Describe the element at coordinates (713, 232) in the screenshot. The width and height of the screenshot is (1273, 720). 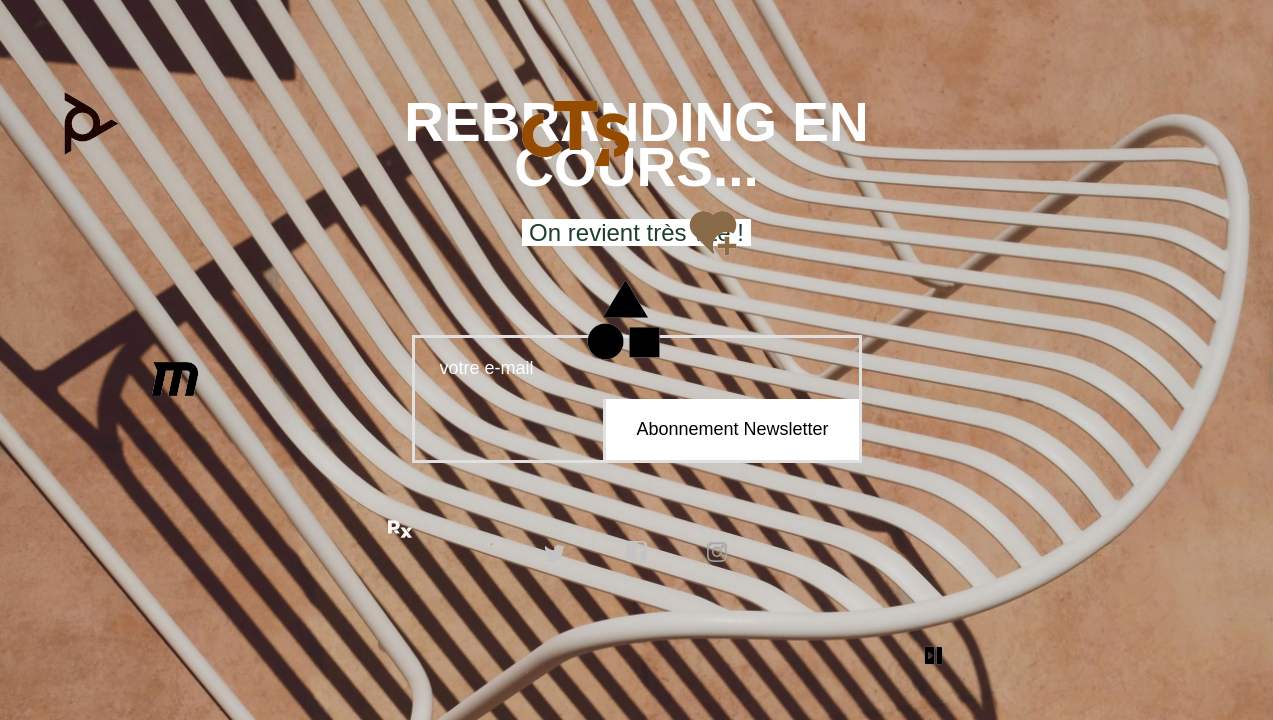
I see `add to favorites` at that location.